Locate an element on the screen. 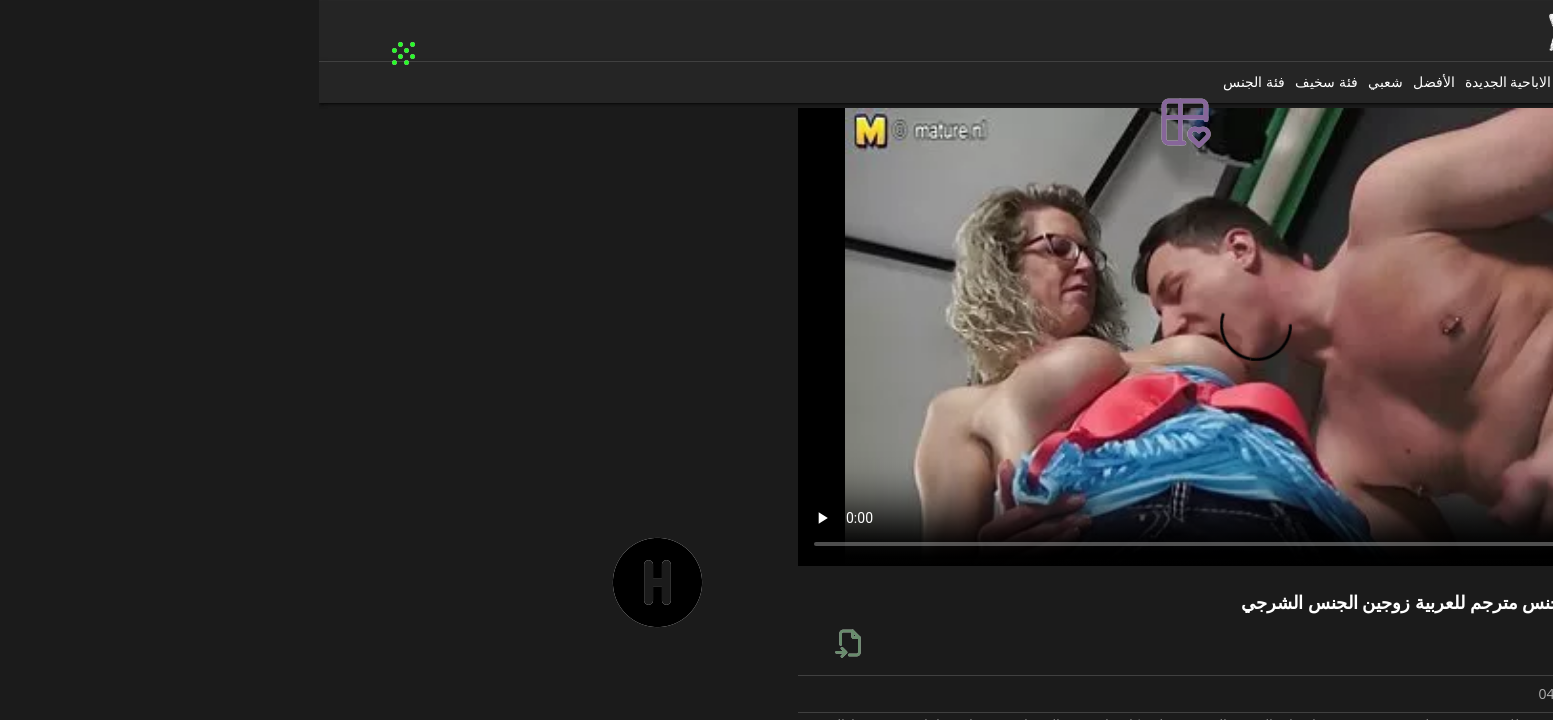  import a file from another source is located at coordinates (850, 643).